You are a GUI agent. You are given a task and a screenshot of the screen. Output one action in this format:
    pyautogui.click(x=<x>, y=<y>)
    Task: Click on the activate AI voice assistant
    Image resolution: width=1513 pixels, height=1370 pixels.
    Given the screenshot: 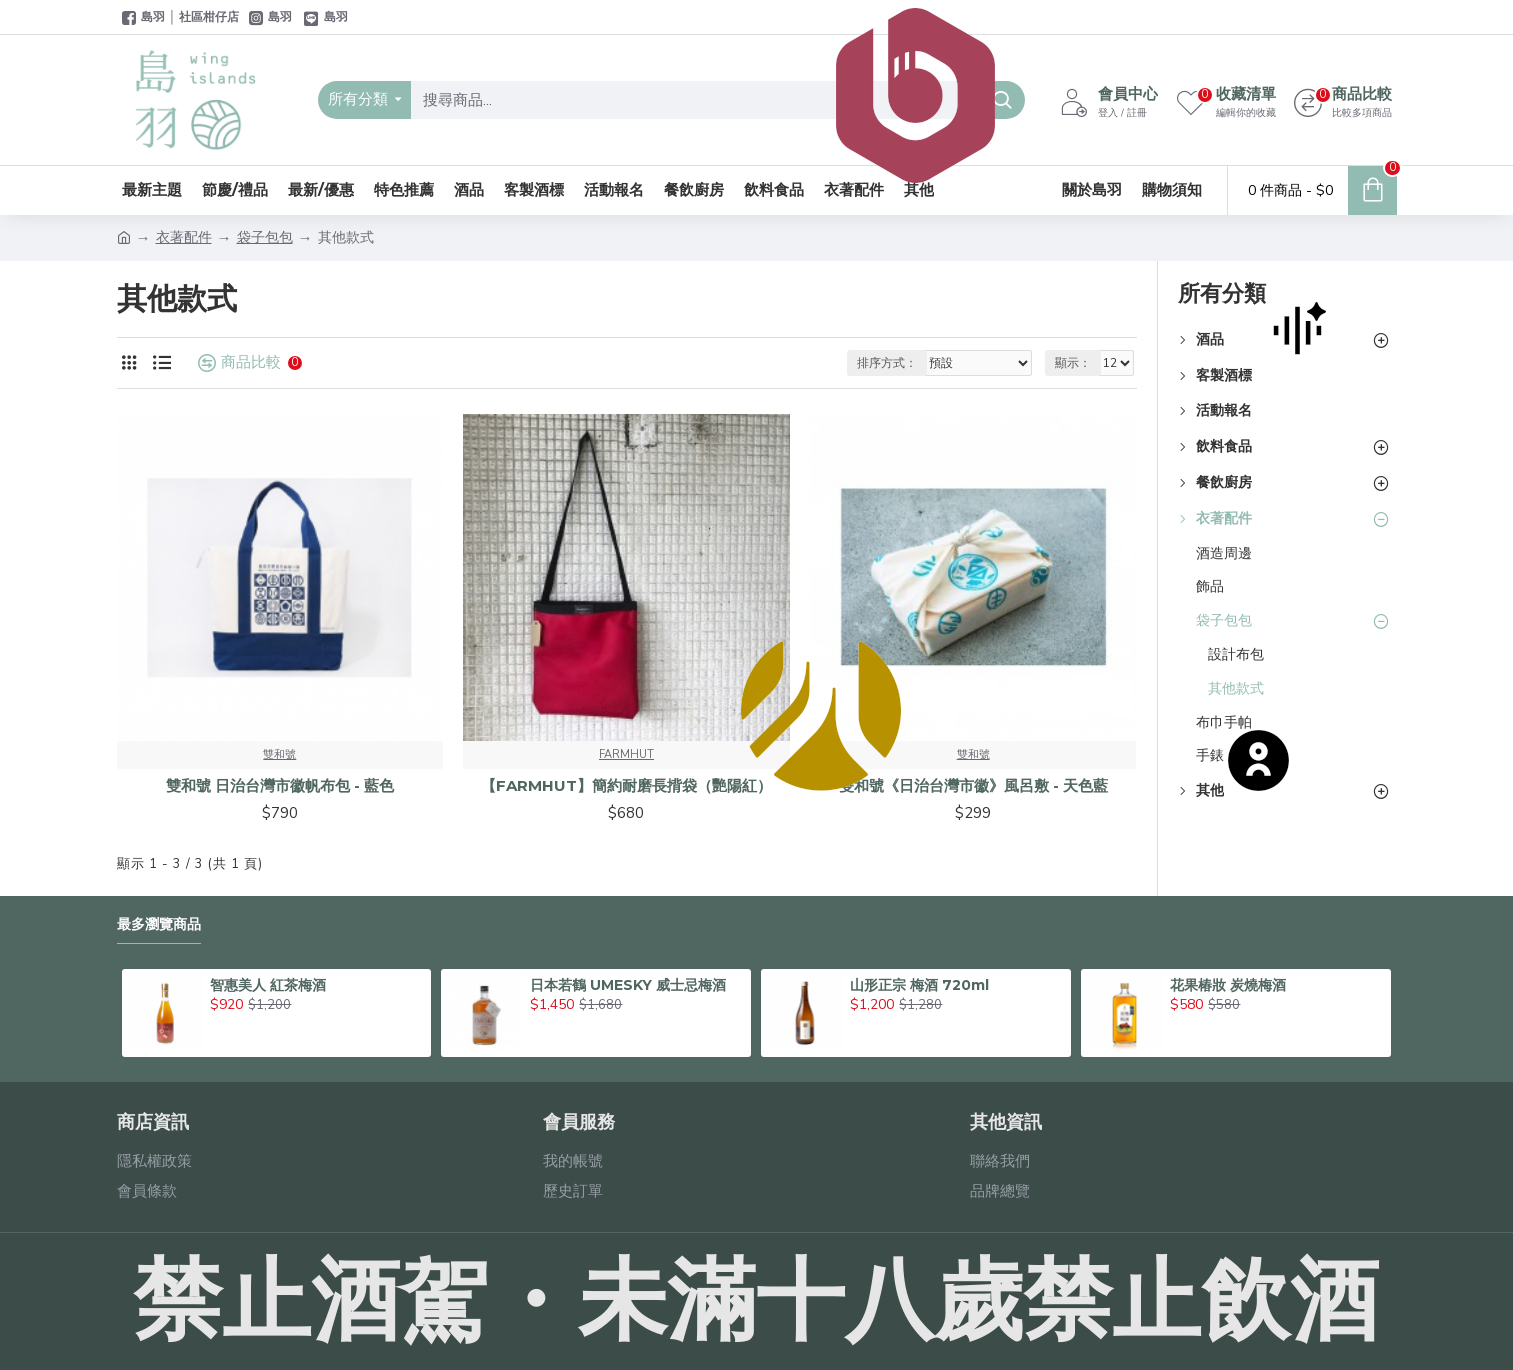 What is the action you would take?
    pyautogui.click(x=1297, y=330)
    